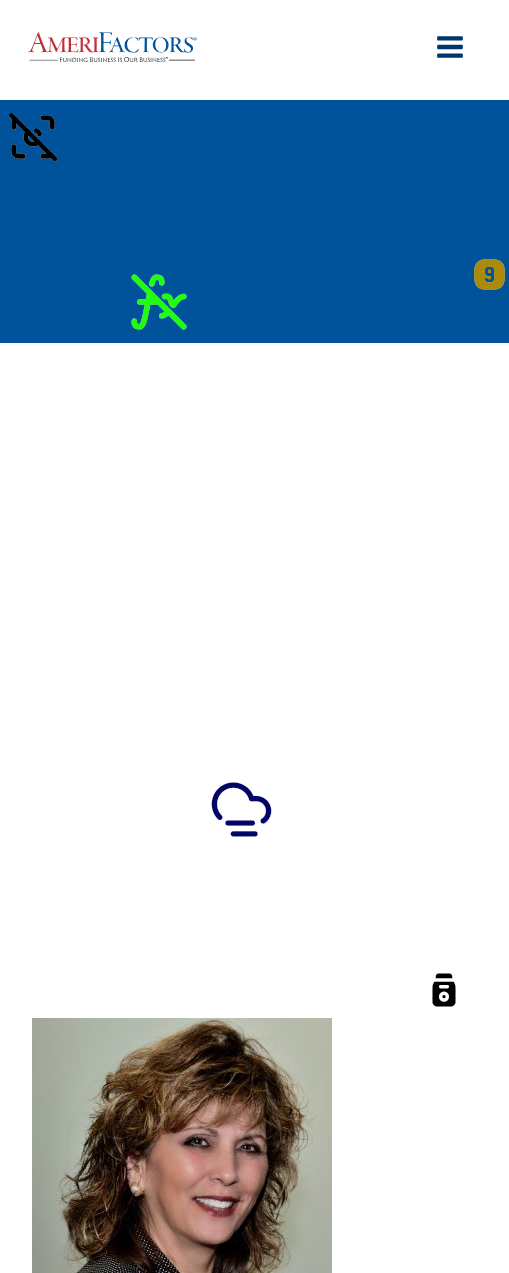 The height and width of the screenshot is (1273, 509). I want to click on disable math function or formula mode, so click(159, 302).